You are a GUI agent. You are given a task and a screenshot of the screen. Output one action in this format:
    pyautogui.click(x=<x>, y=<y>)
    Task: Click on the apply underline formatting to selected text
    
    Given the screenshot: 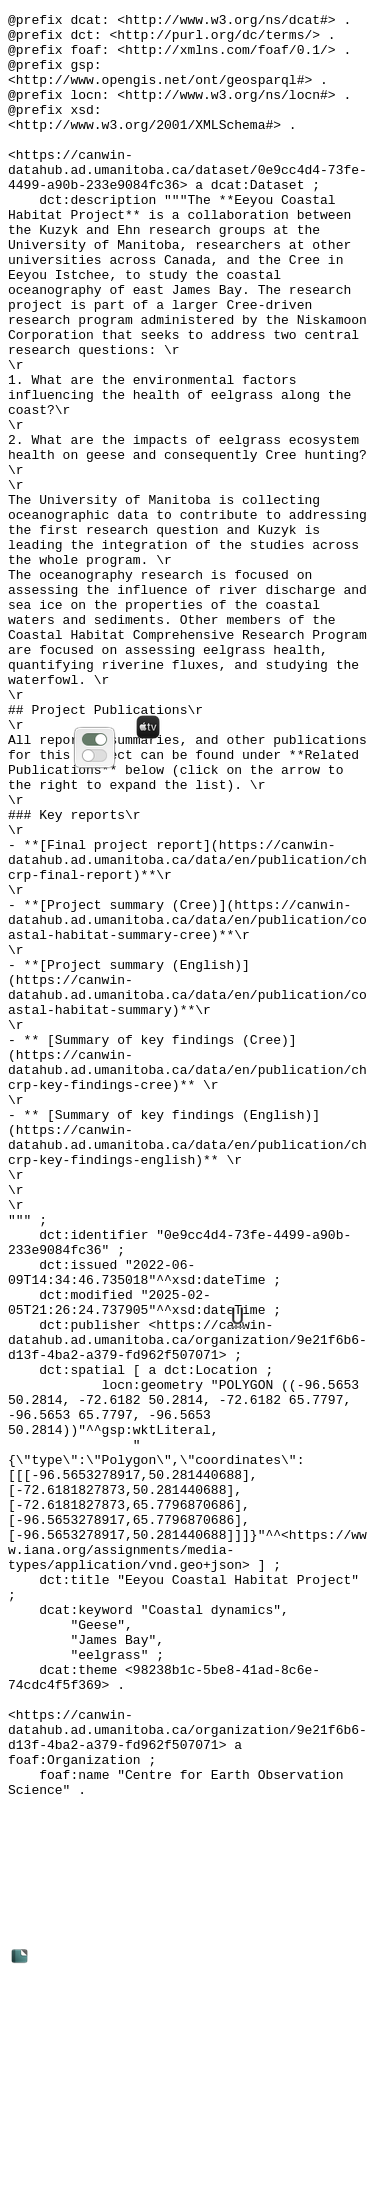 What is the action you would take?
    pyautogui.click(x=237, y=1317)
    